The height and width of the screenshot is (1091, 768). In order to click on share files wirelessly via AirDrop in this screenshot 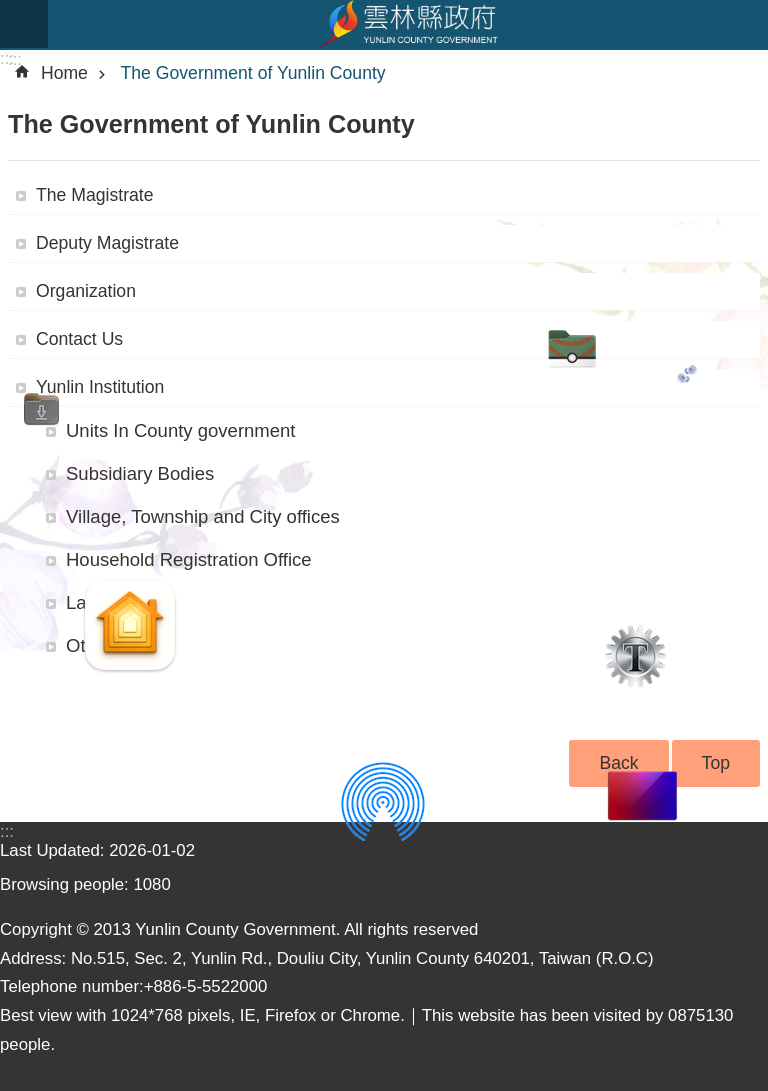, I will do `click(383, 804)`.